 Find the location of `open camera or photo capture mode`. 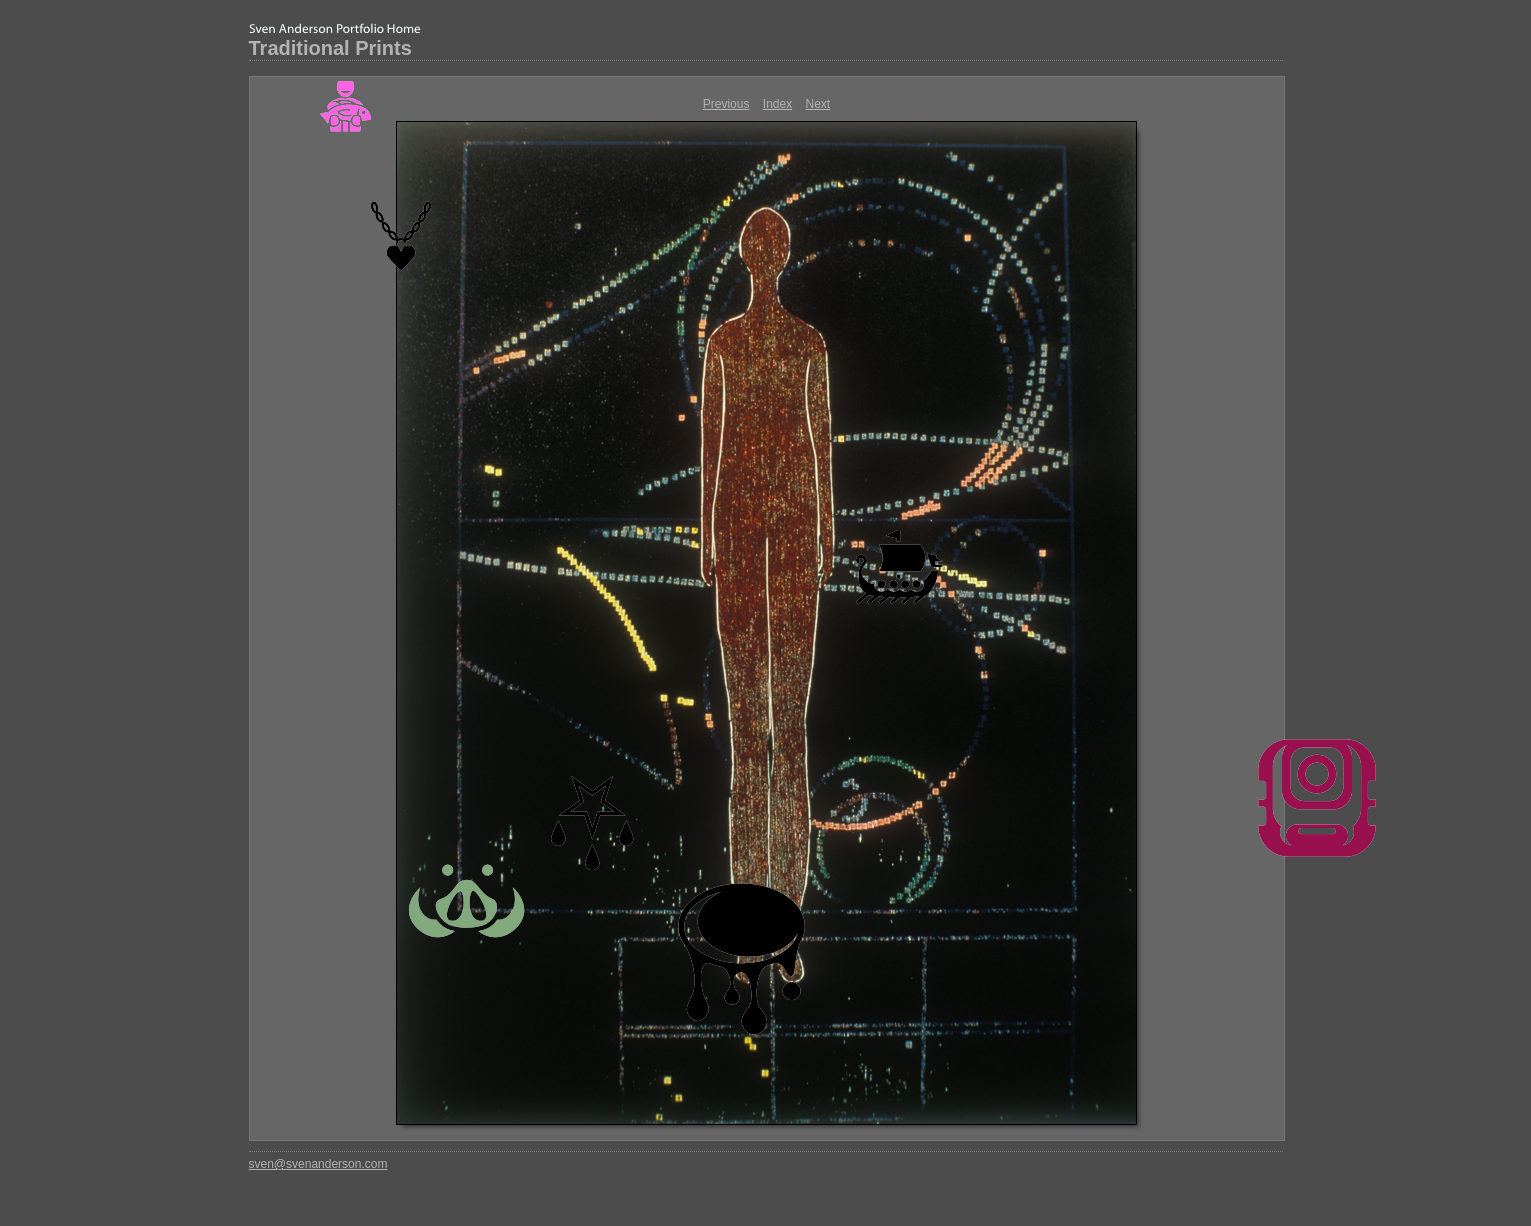

open camera or photo capture mode is located at coordinates (1317, 798).